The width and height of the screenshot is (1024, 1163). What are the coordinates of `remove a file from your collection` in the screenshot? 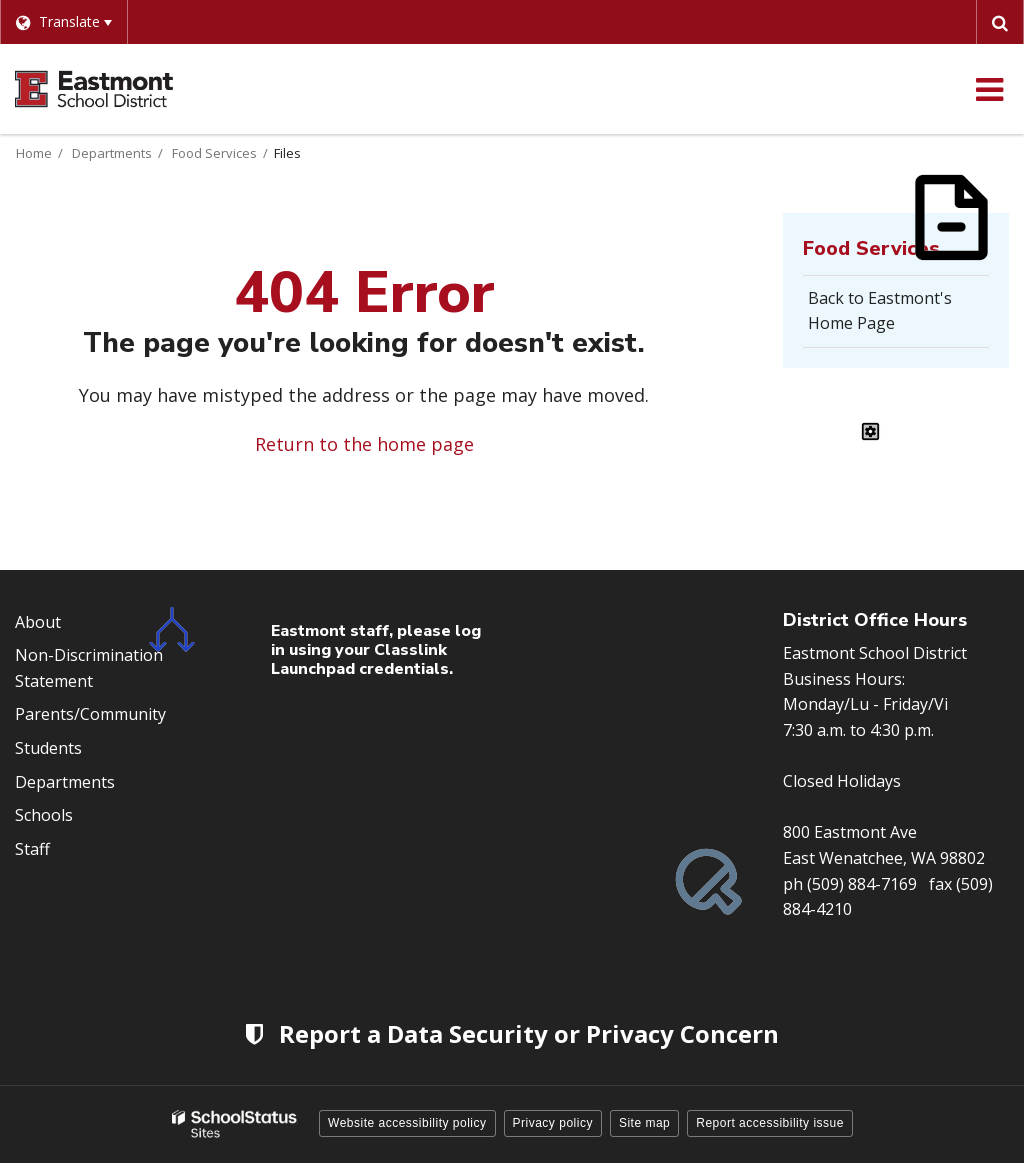 It's located at (951, 217).